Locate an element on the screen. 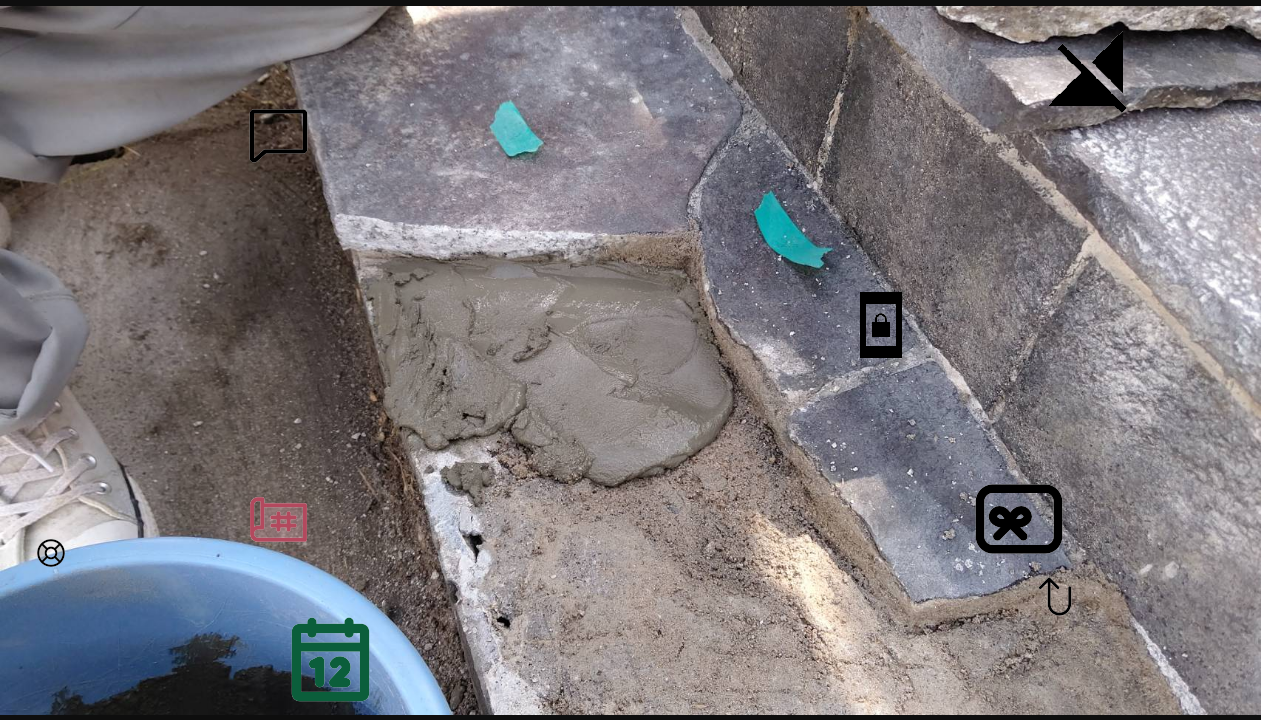  open chat or messaging is located at coordinates (278, 131).